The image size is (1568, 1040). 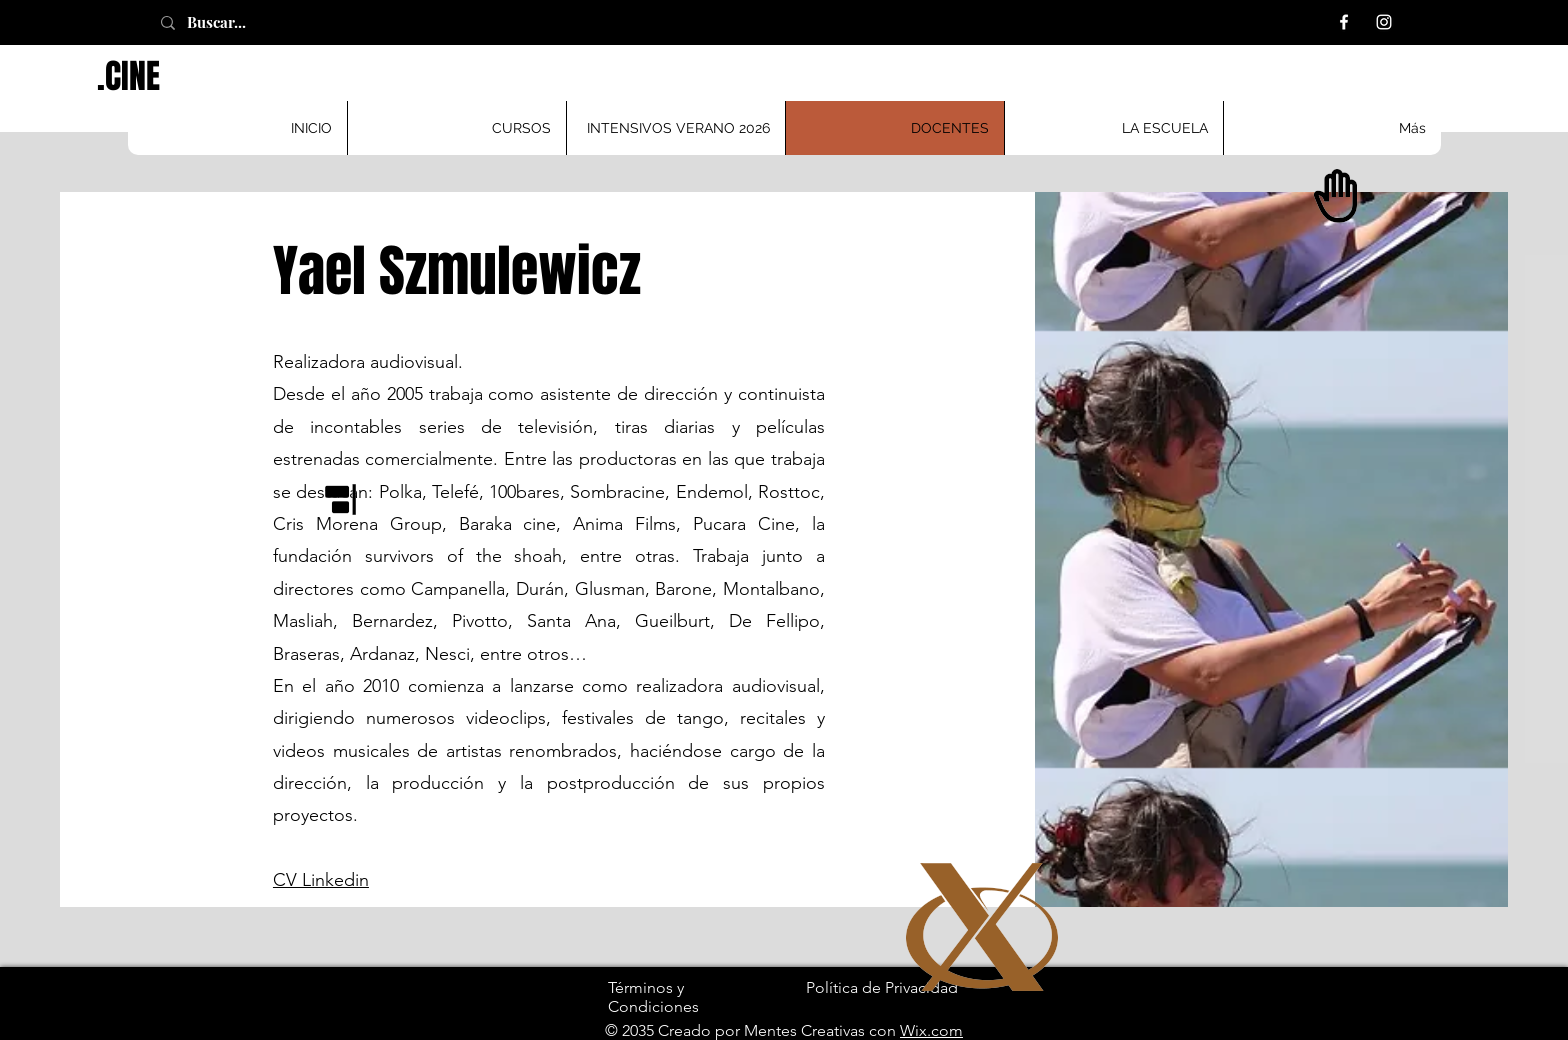 I want to click on link to X.Org Foundation website, so click(x=982, y=927).